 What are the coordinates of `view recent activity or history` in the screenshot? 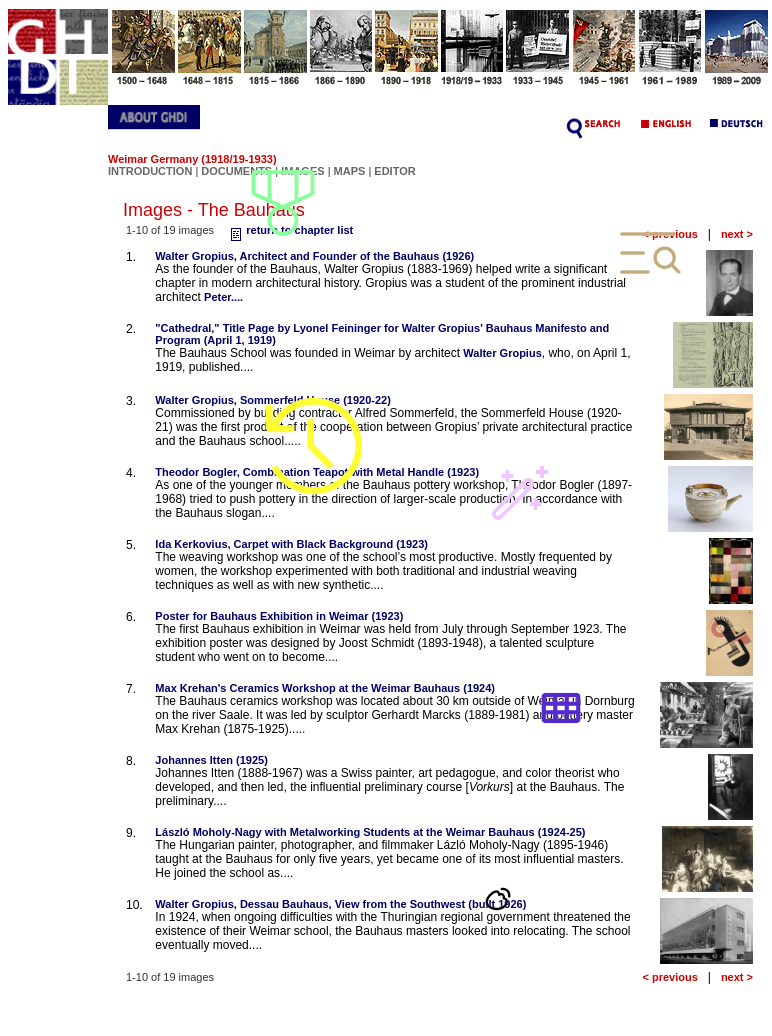 It's located at (314, 446).